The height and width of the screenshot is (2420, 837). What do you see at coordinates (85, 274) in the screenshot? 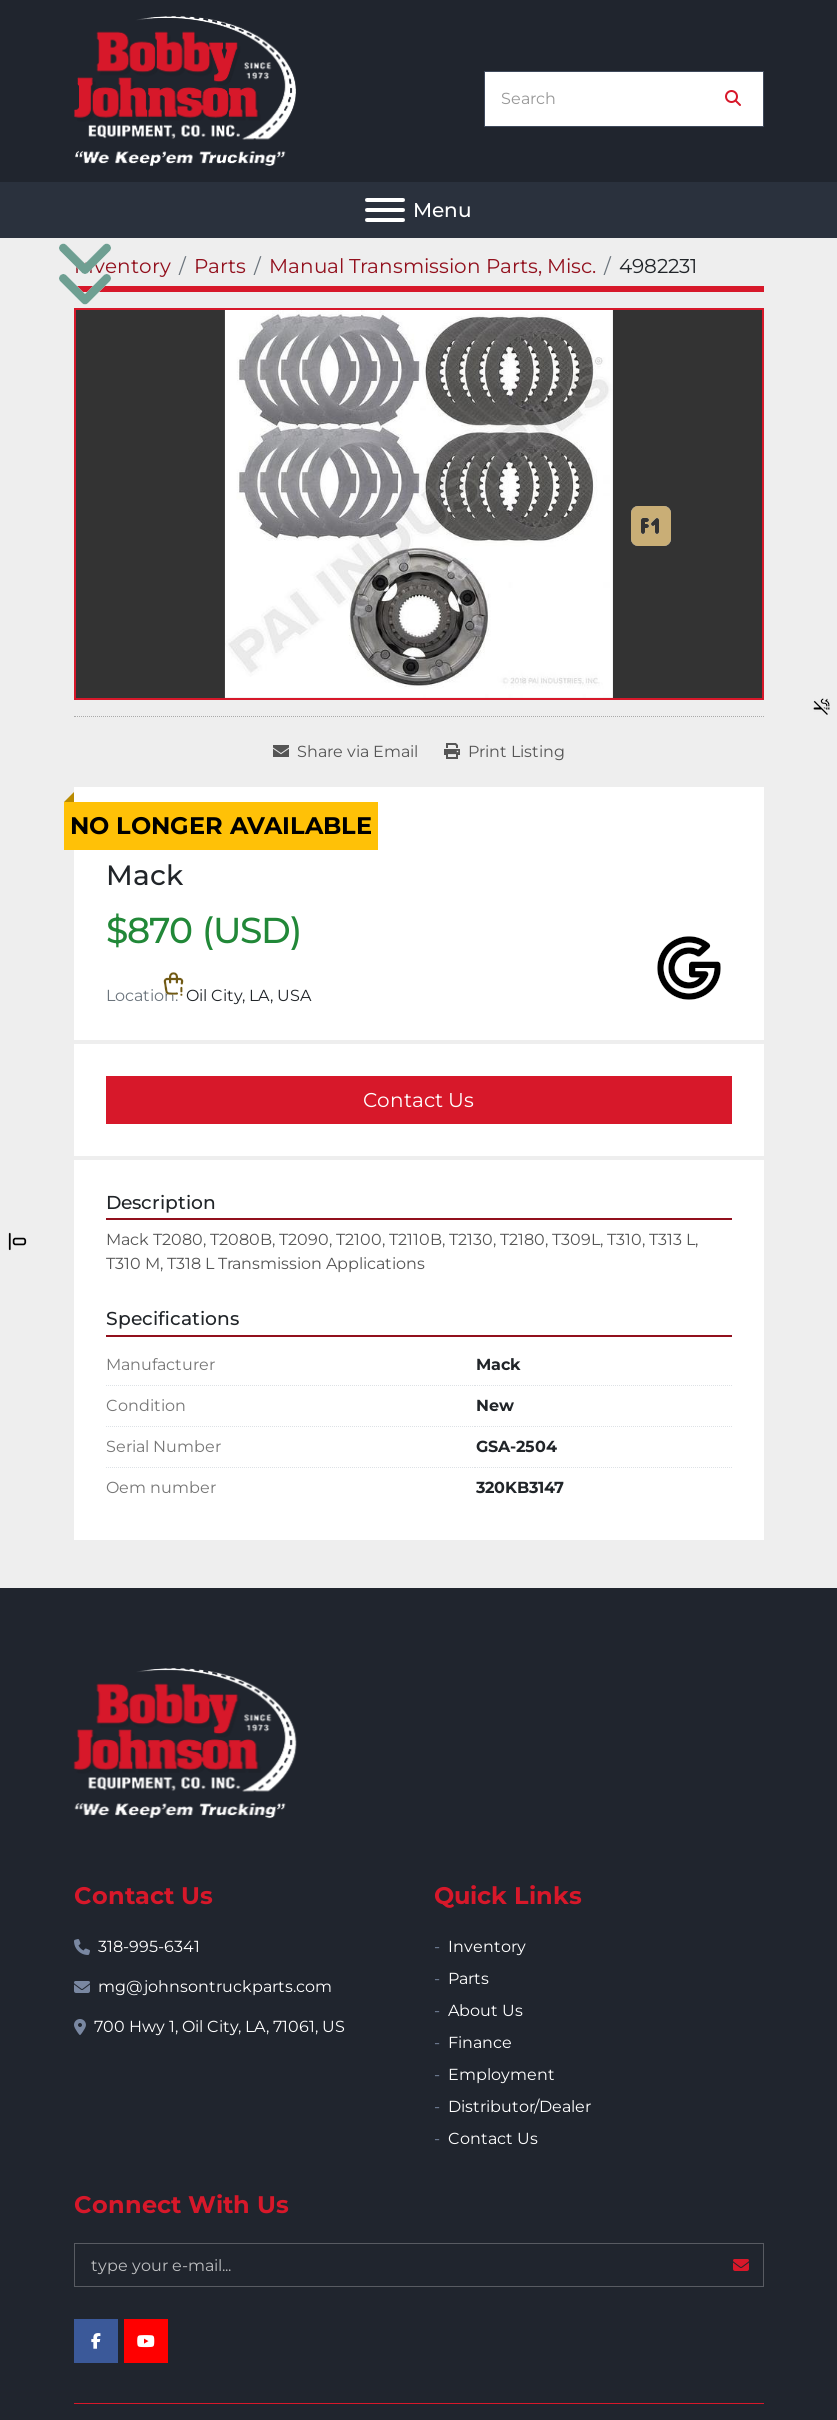
I see `scroll down or view more content` at bounding box center [85, 274].